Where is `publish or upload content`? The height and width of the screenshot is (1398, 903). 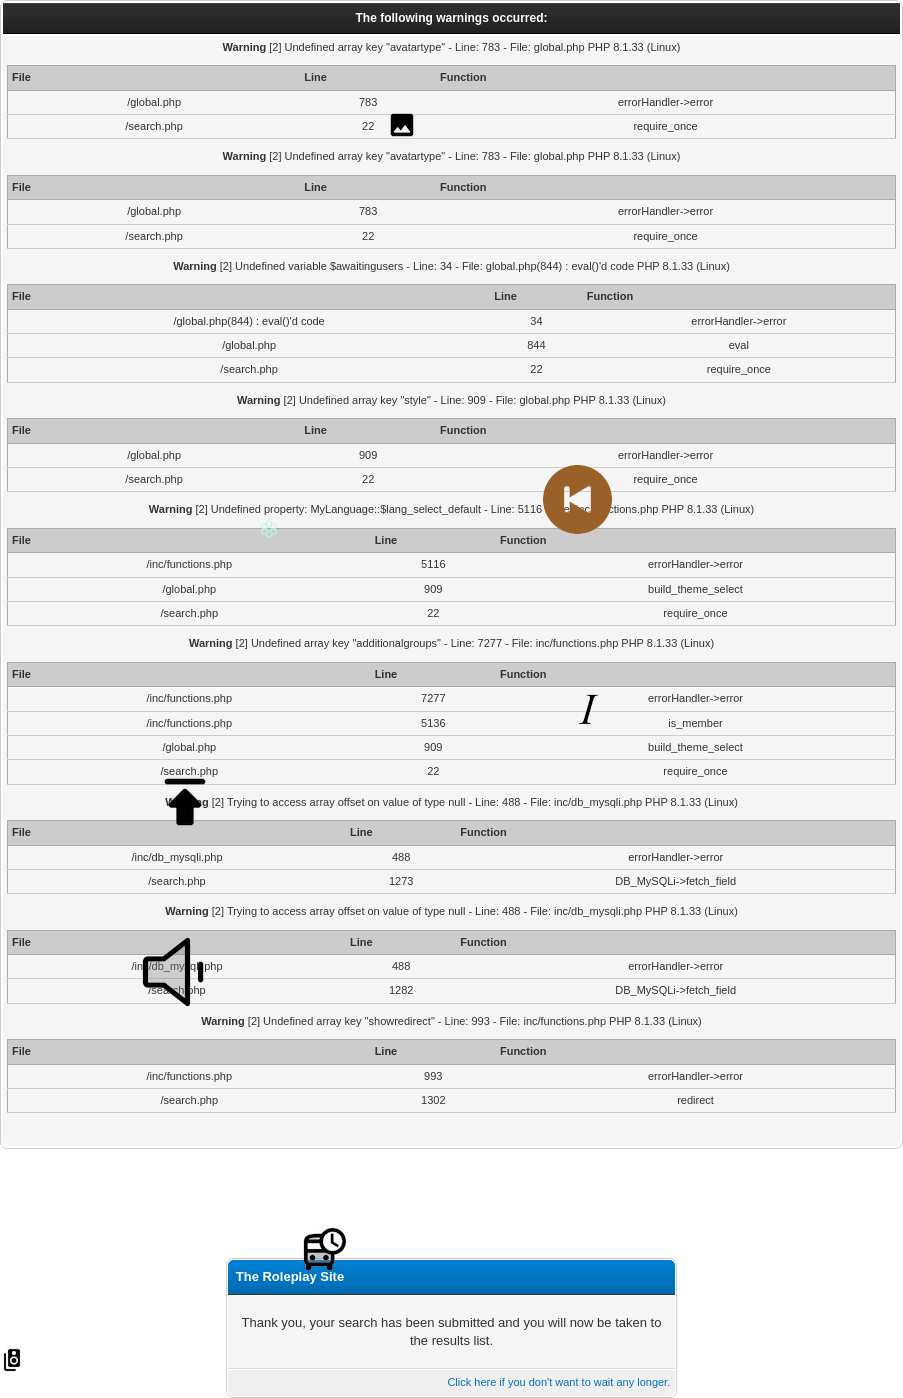 publish or upload content is located at coordinates (185, 802).